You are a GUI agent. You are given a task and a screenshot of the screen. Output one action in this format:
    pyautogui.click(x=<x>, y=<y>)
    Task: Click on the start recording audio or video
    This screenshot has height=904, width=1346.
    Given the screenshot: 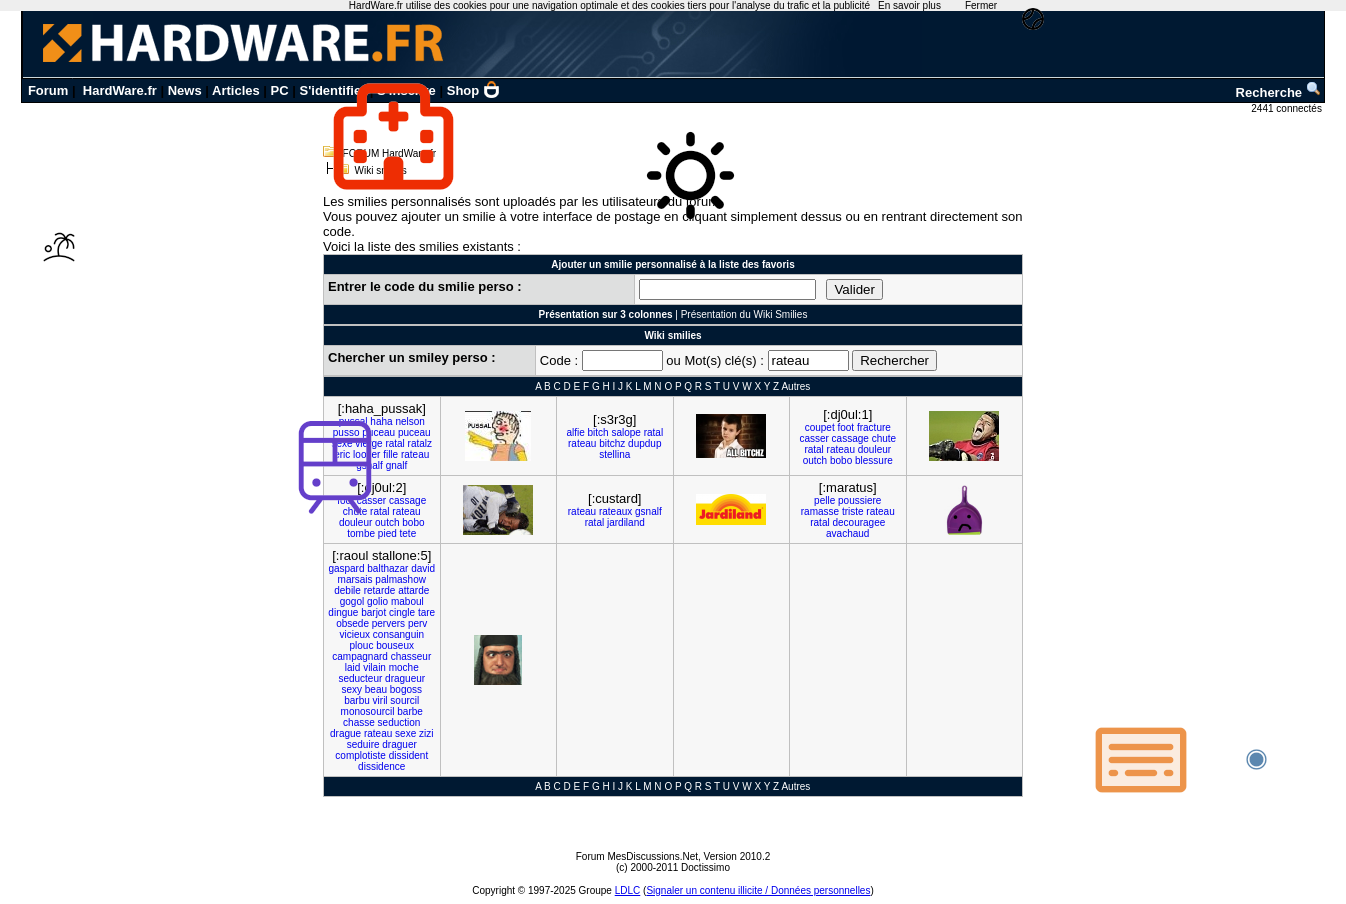 What is the action you would take?
    pyautogui.click(x=1256, y=759)
    